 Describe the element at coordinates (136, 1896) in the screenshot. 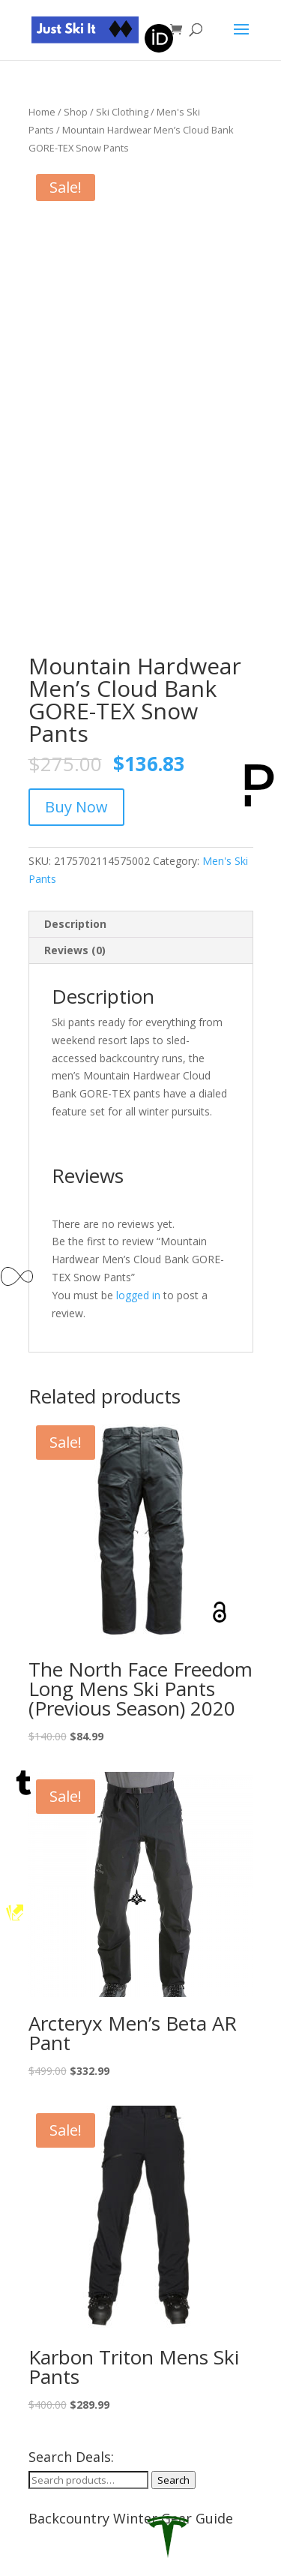

I see `galactic senate logo from star wars` at that location.